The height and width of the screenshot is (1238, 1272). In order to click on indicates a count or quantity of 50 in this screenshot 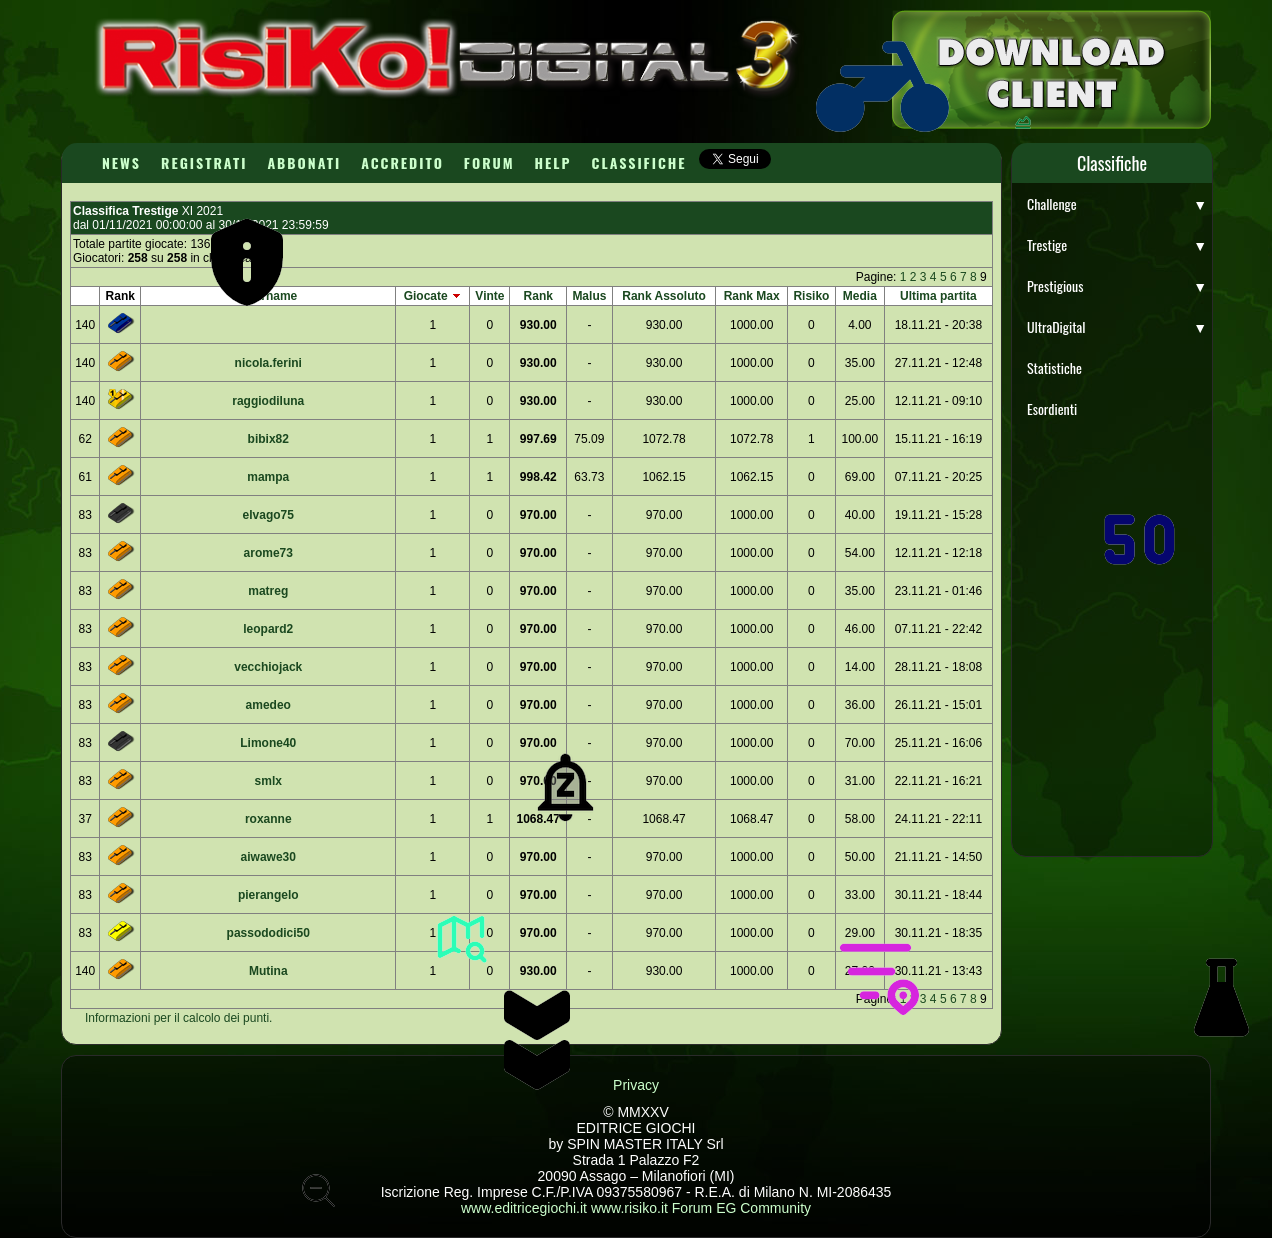, I will do `click(1139, 539)`.